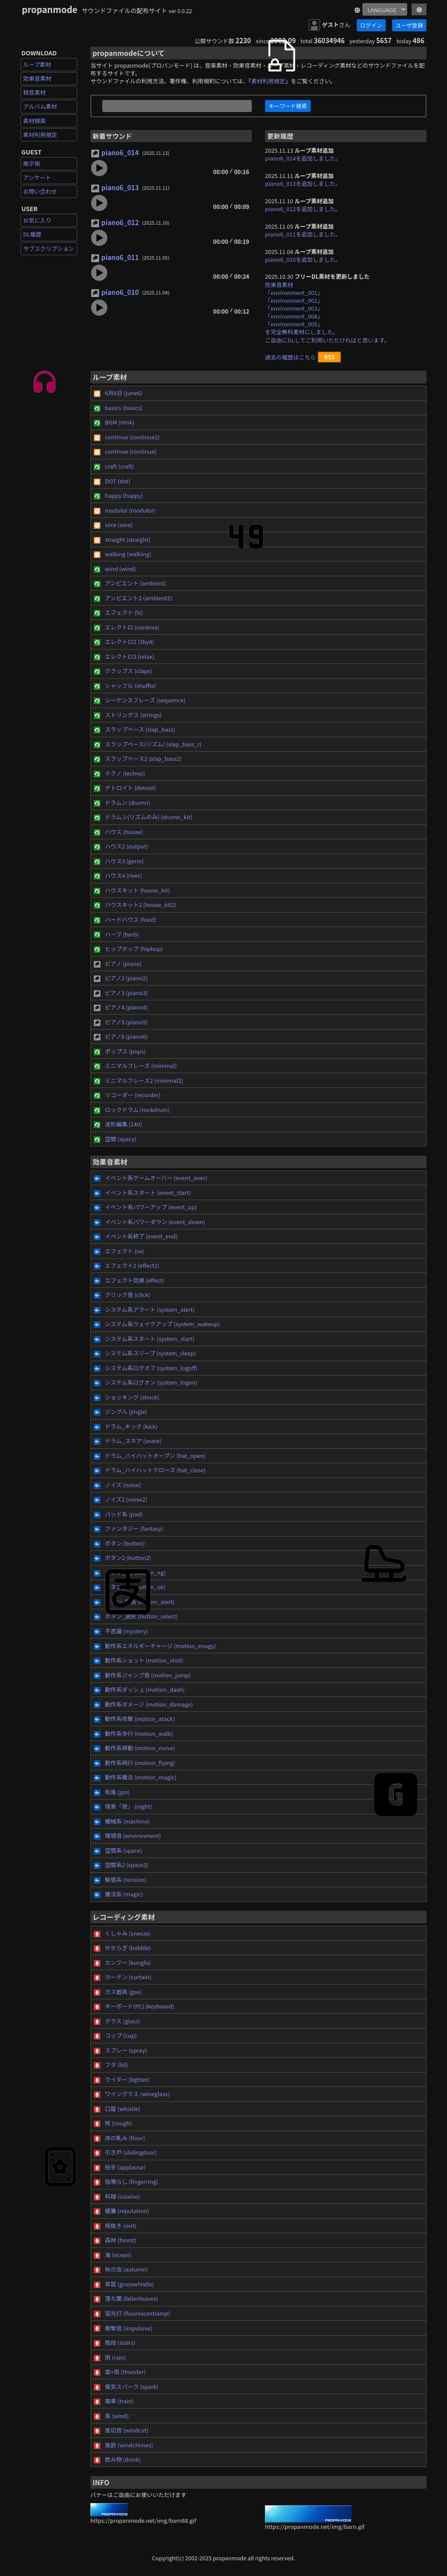 The height and width of the screenshot is (2576, 447). I want to click on pay with alipay, so click(128, 1592).